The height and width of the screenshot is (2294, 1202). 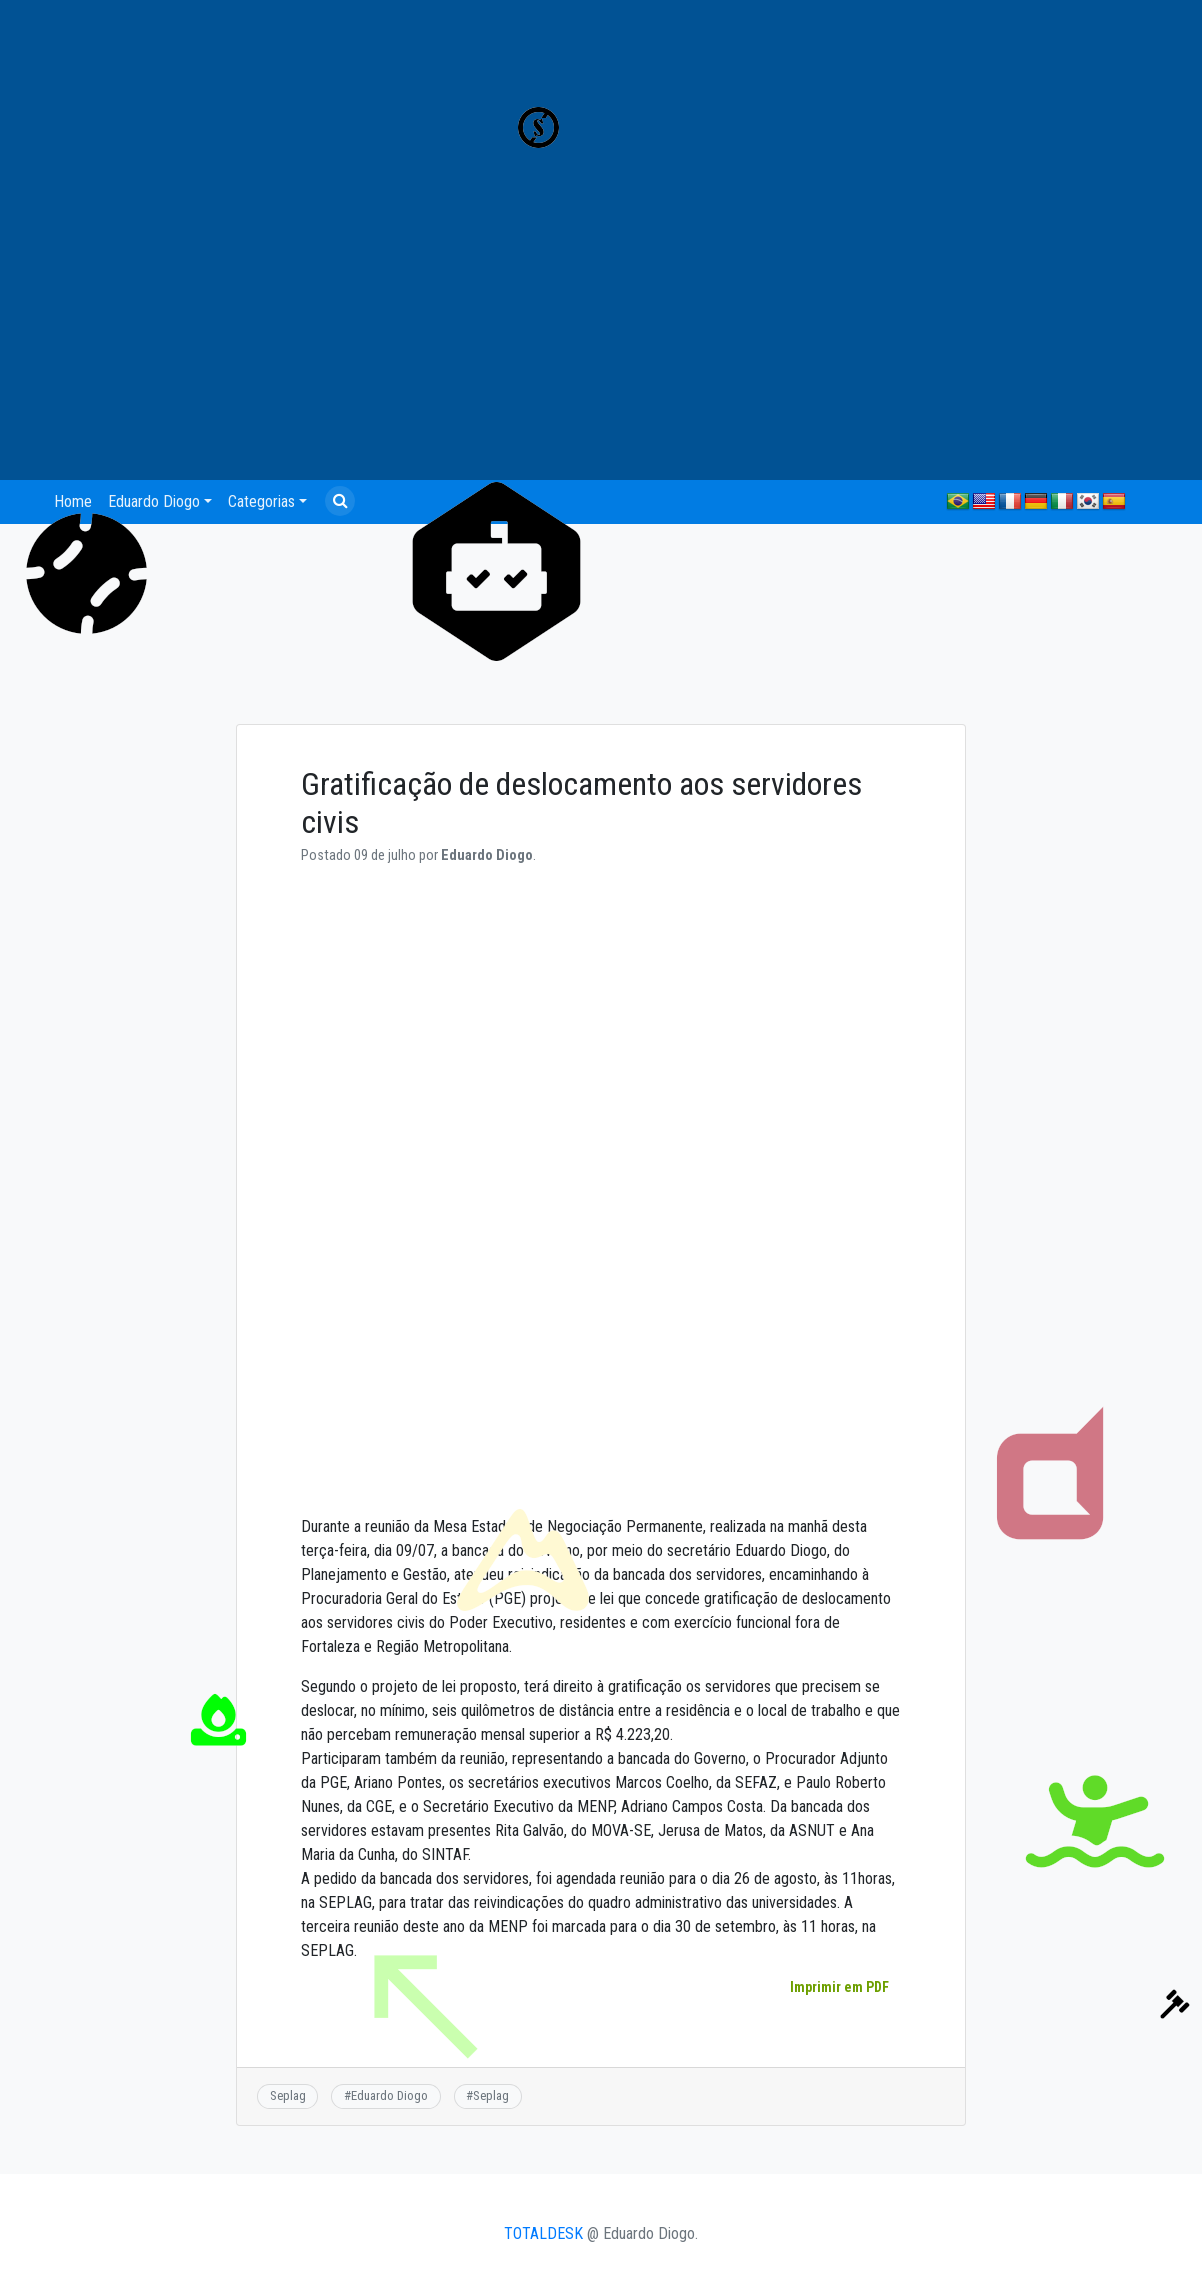 I want to click on open the AllTrails app, so click(x=523, y=1560).